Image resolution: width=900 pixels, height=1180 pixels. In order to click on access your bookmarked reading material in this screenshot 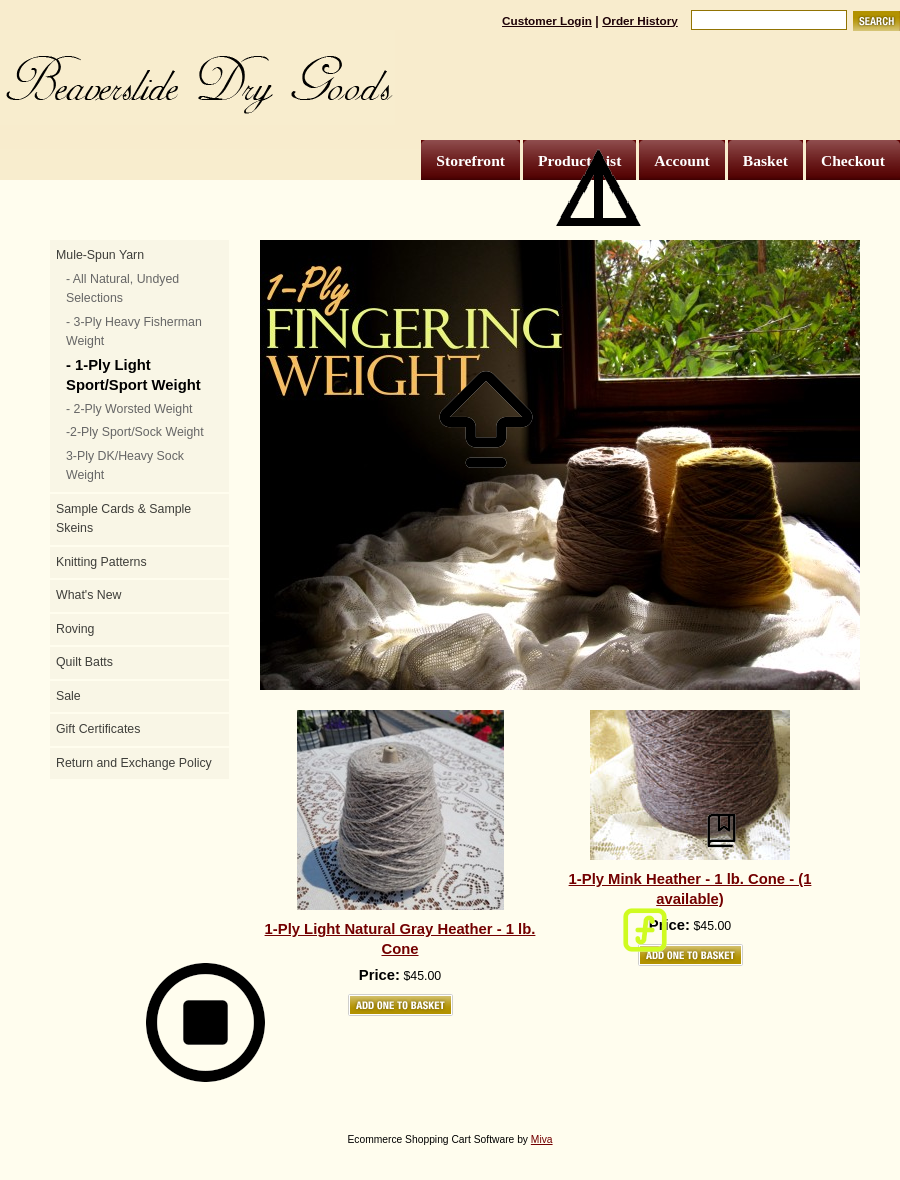, I will do `click(721, 830)`.